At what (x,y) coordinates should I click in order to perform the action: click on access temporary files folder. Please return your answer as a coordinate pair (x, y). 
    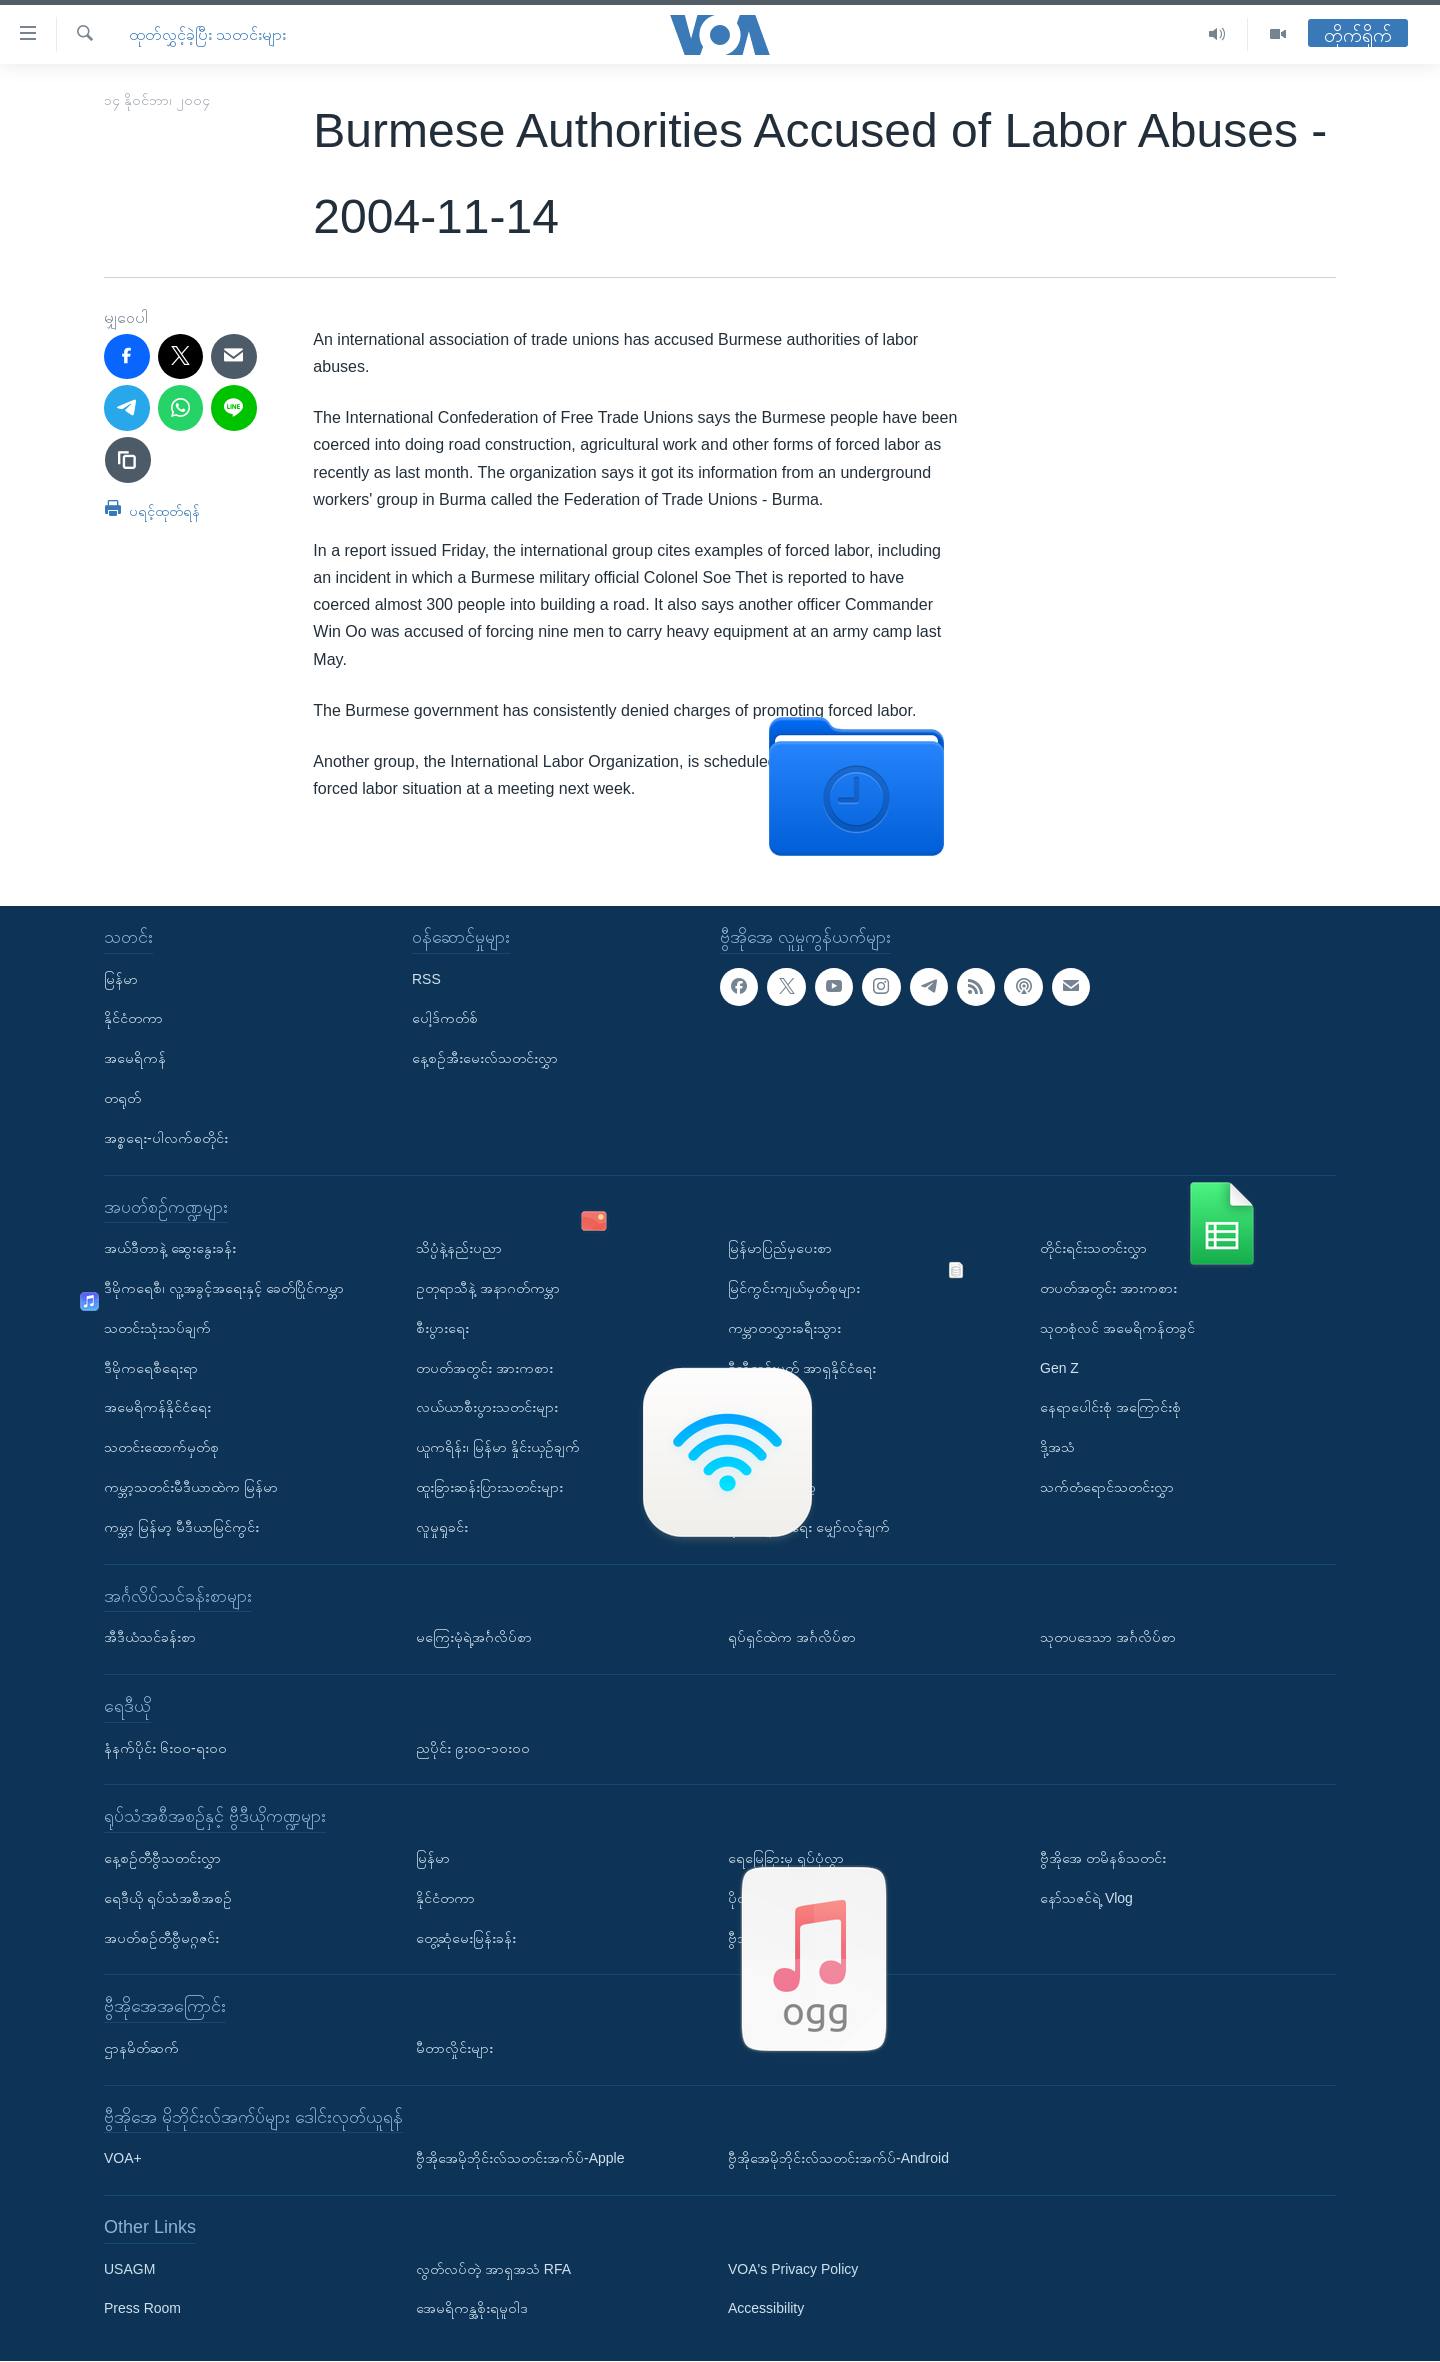
    Looking at the image, I should click on (856, 786).